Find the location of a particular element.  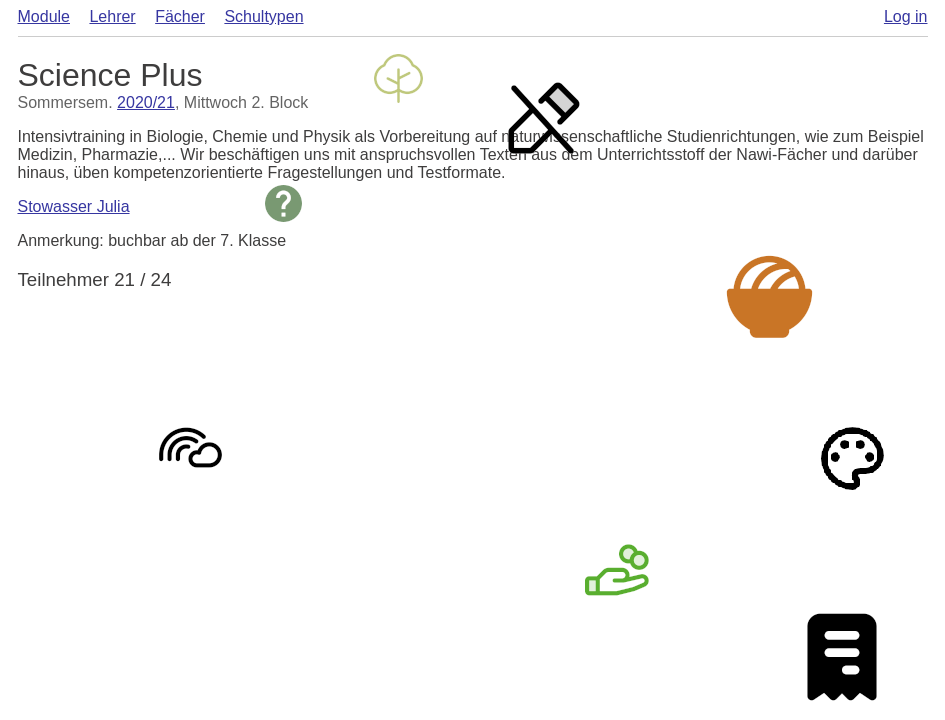

customize color or theme settings is located at coordinates (852, 458).